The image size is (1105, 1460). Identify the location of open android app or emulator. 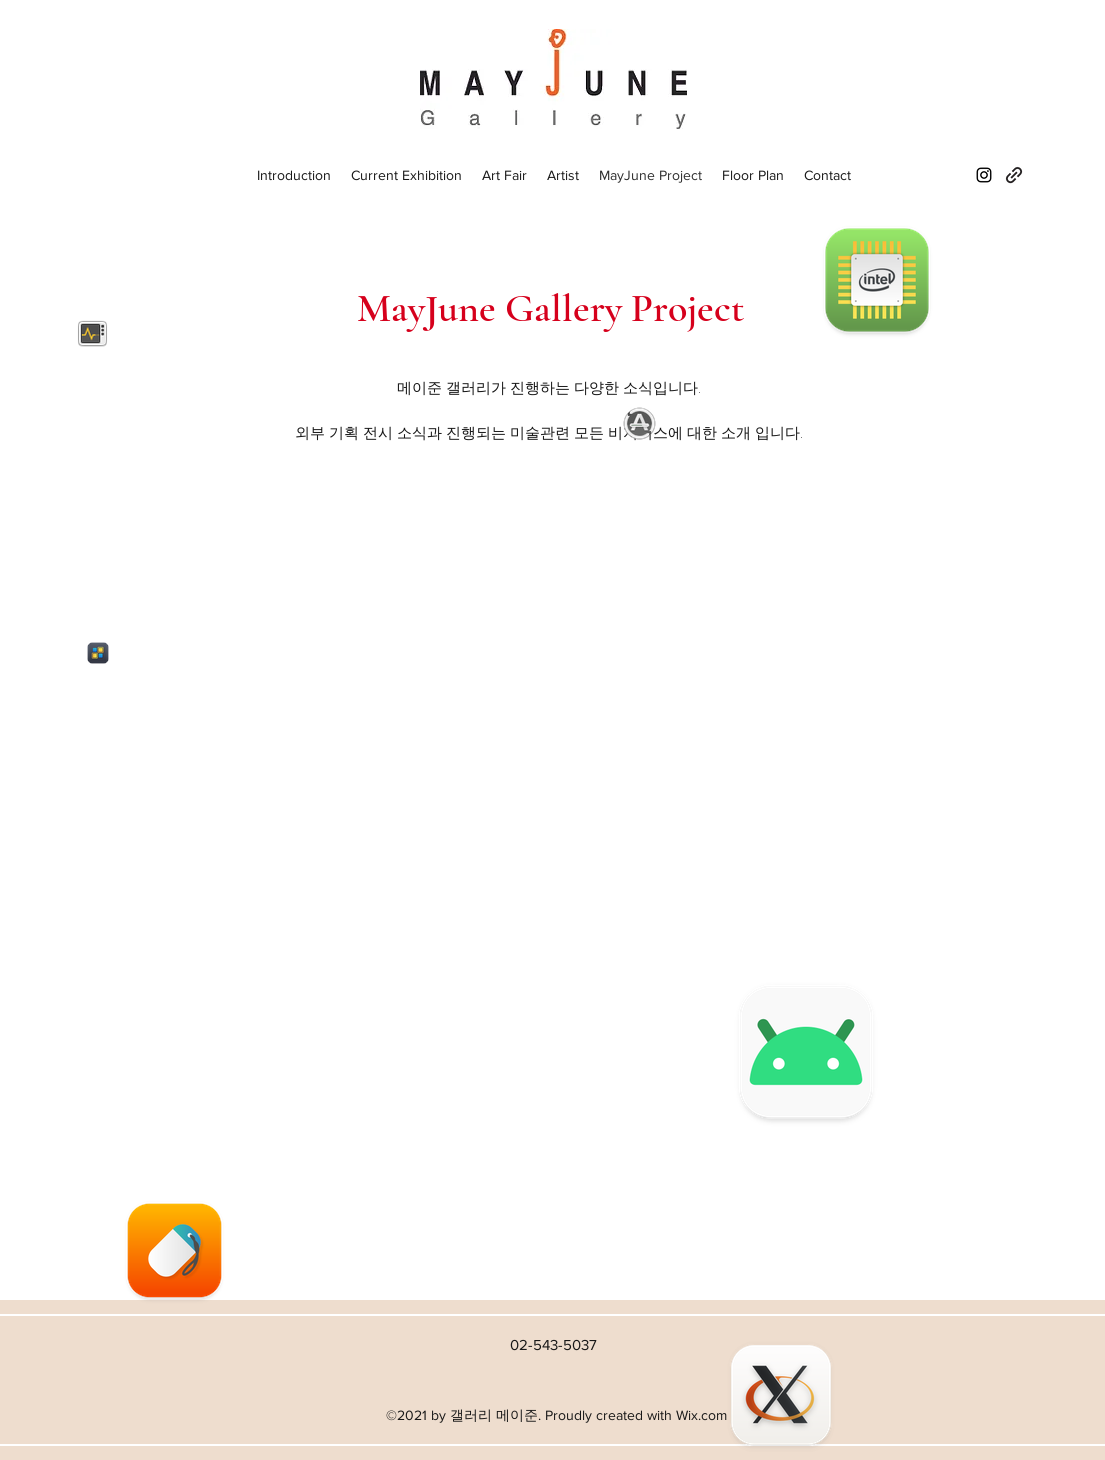
(806, 1052).